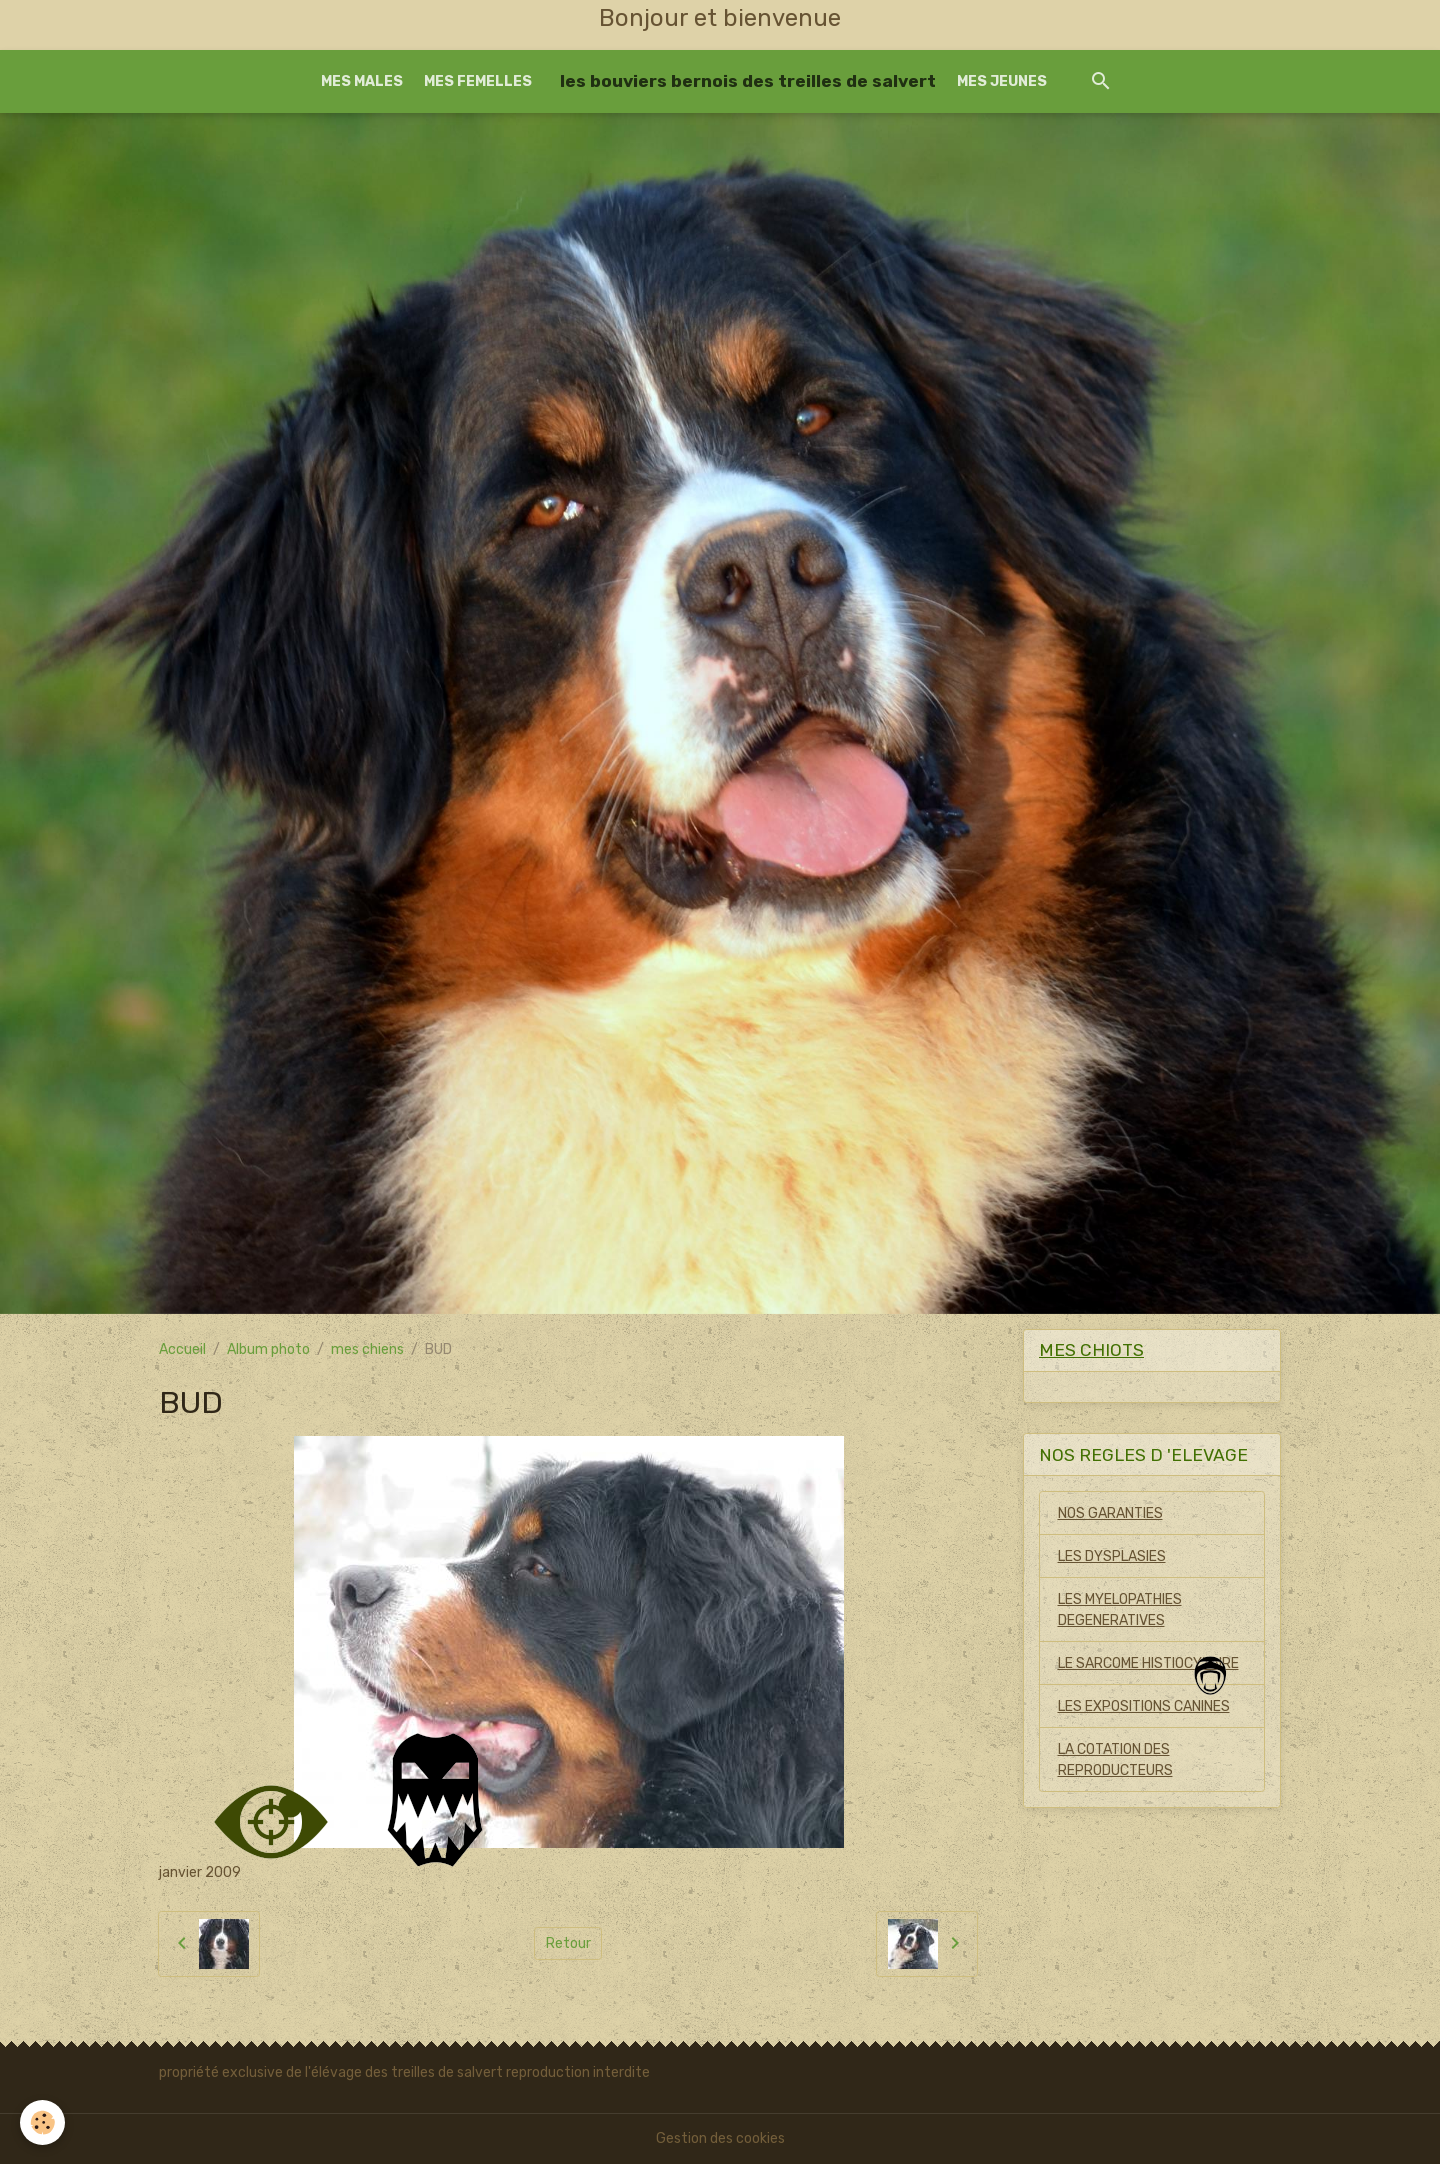 The height and width of the screenshot is (2164, 1440). What do you see at coordinates (1210, 1675) in the screenshot?
I see `indicates poison or venom status effect` at bounding box center [1210, 1675].